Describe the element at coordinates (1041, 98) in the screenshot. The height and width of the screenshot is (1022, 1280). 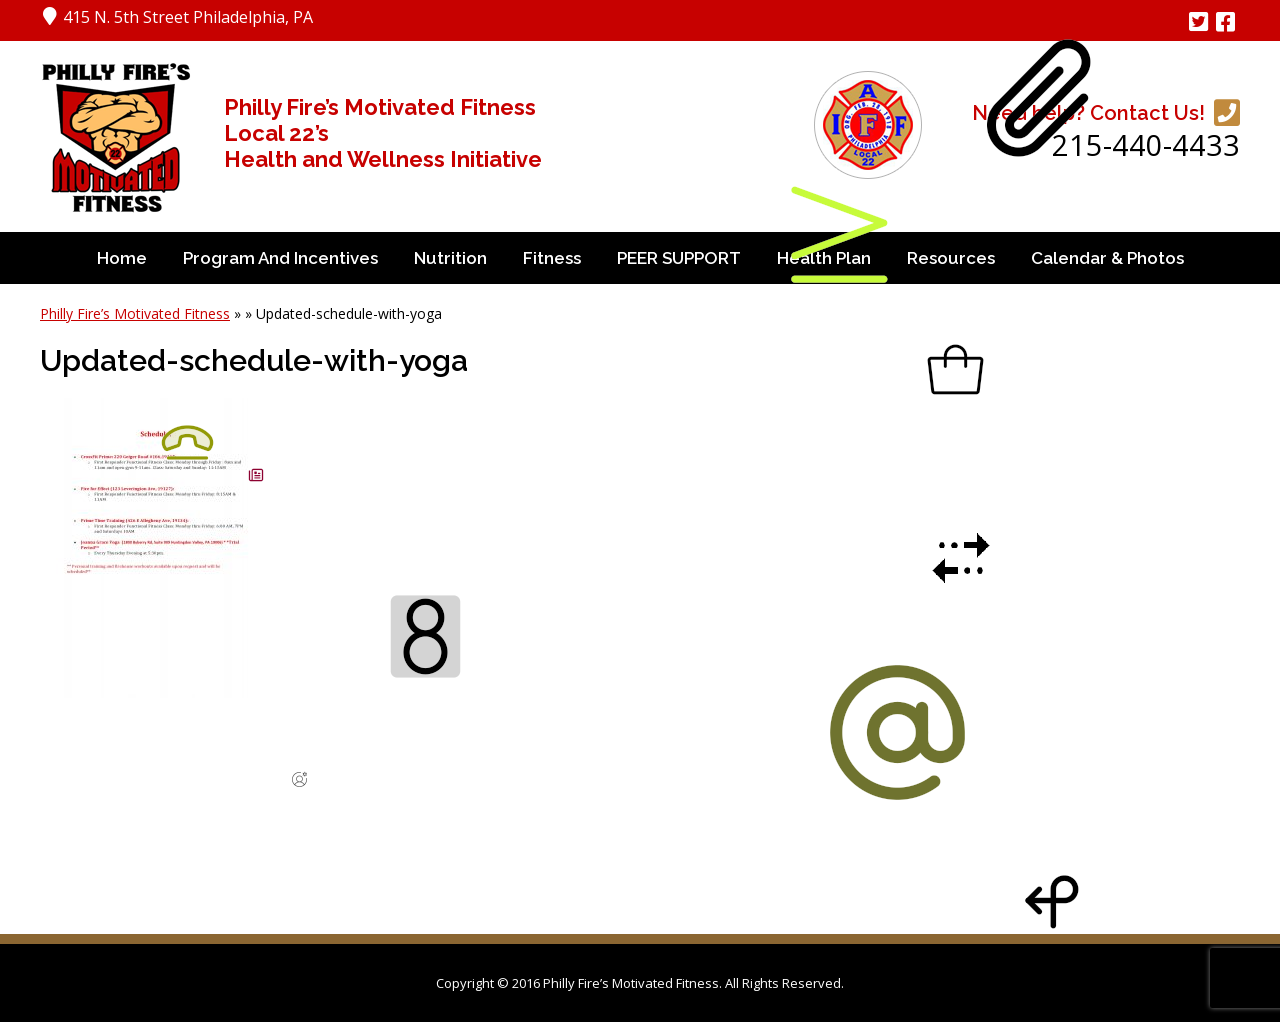
I see `attach a file to your message` at that location.